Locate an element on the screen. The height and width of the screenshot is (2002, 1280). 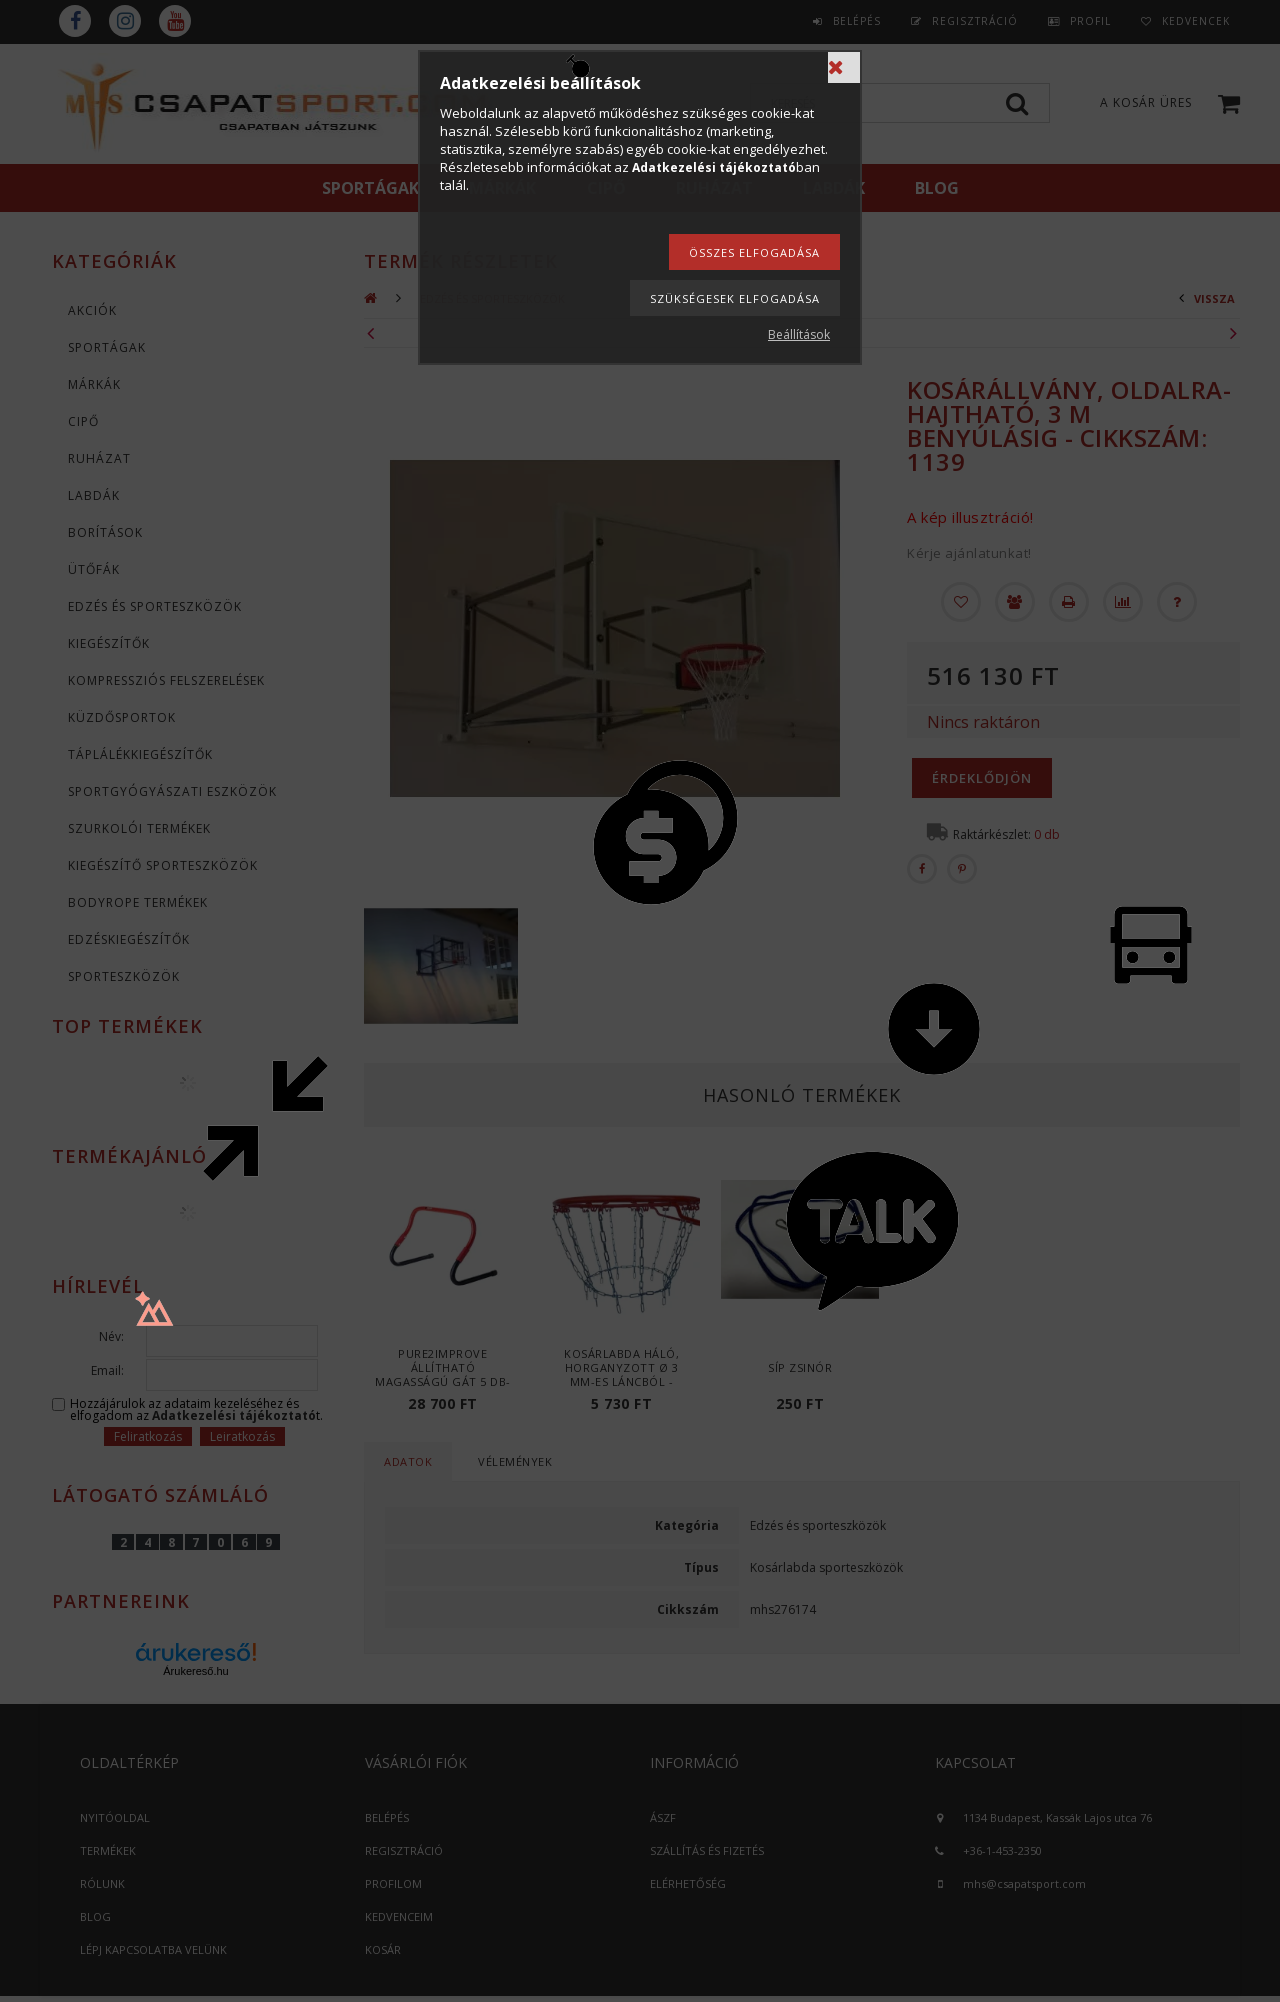
view your coin balance or currency is located at coordinates (665, 832).